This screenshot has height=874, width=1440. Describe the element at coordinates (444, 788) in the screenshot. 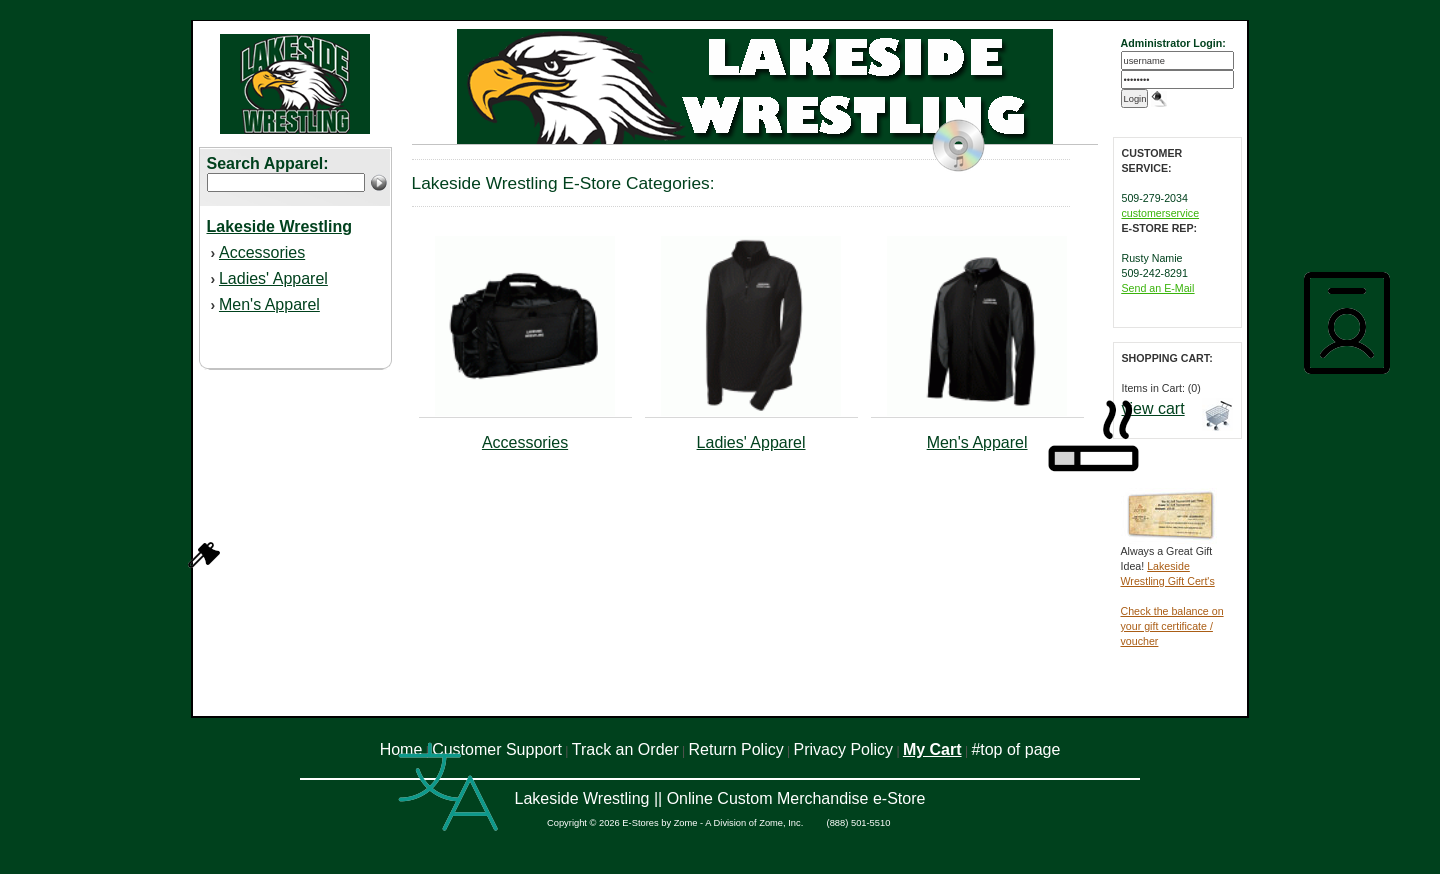

I see `translate text to another language` at that location.